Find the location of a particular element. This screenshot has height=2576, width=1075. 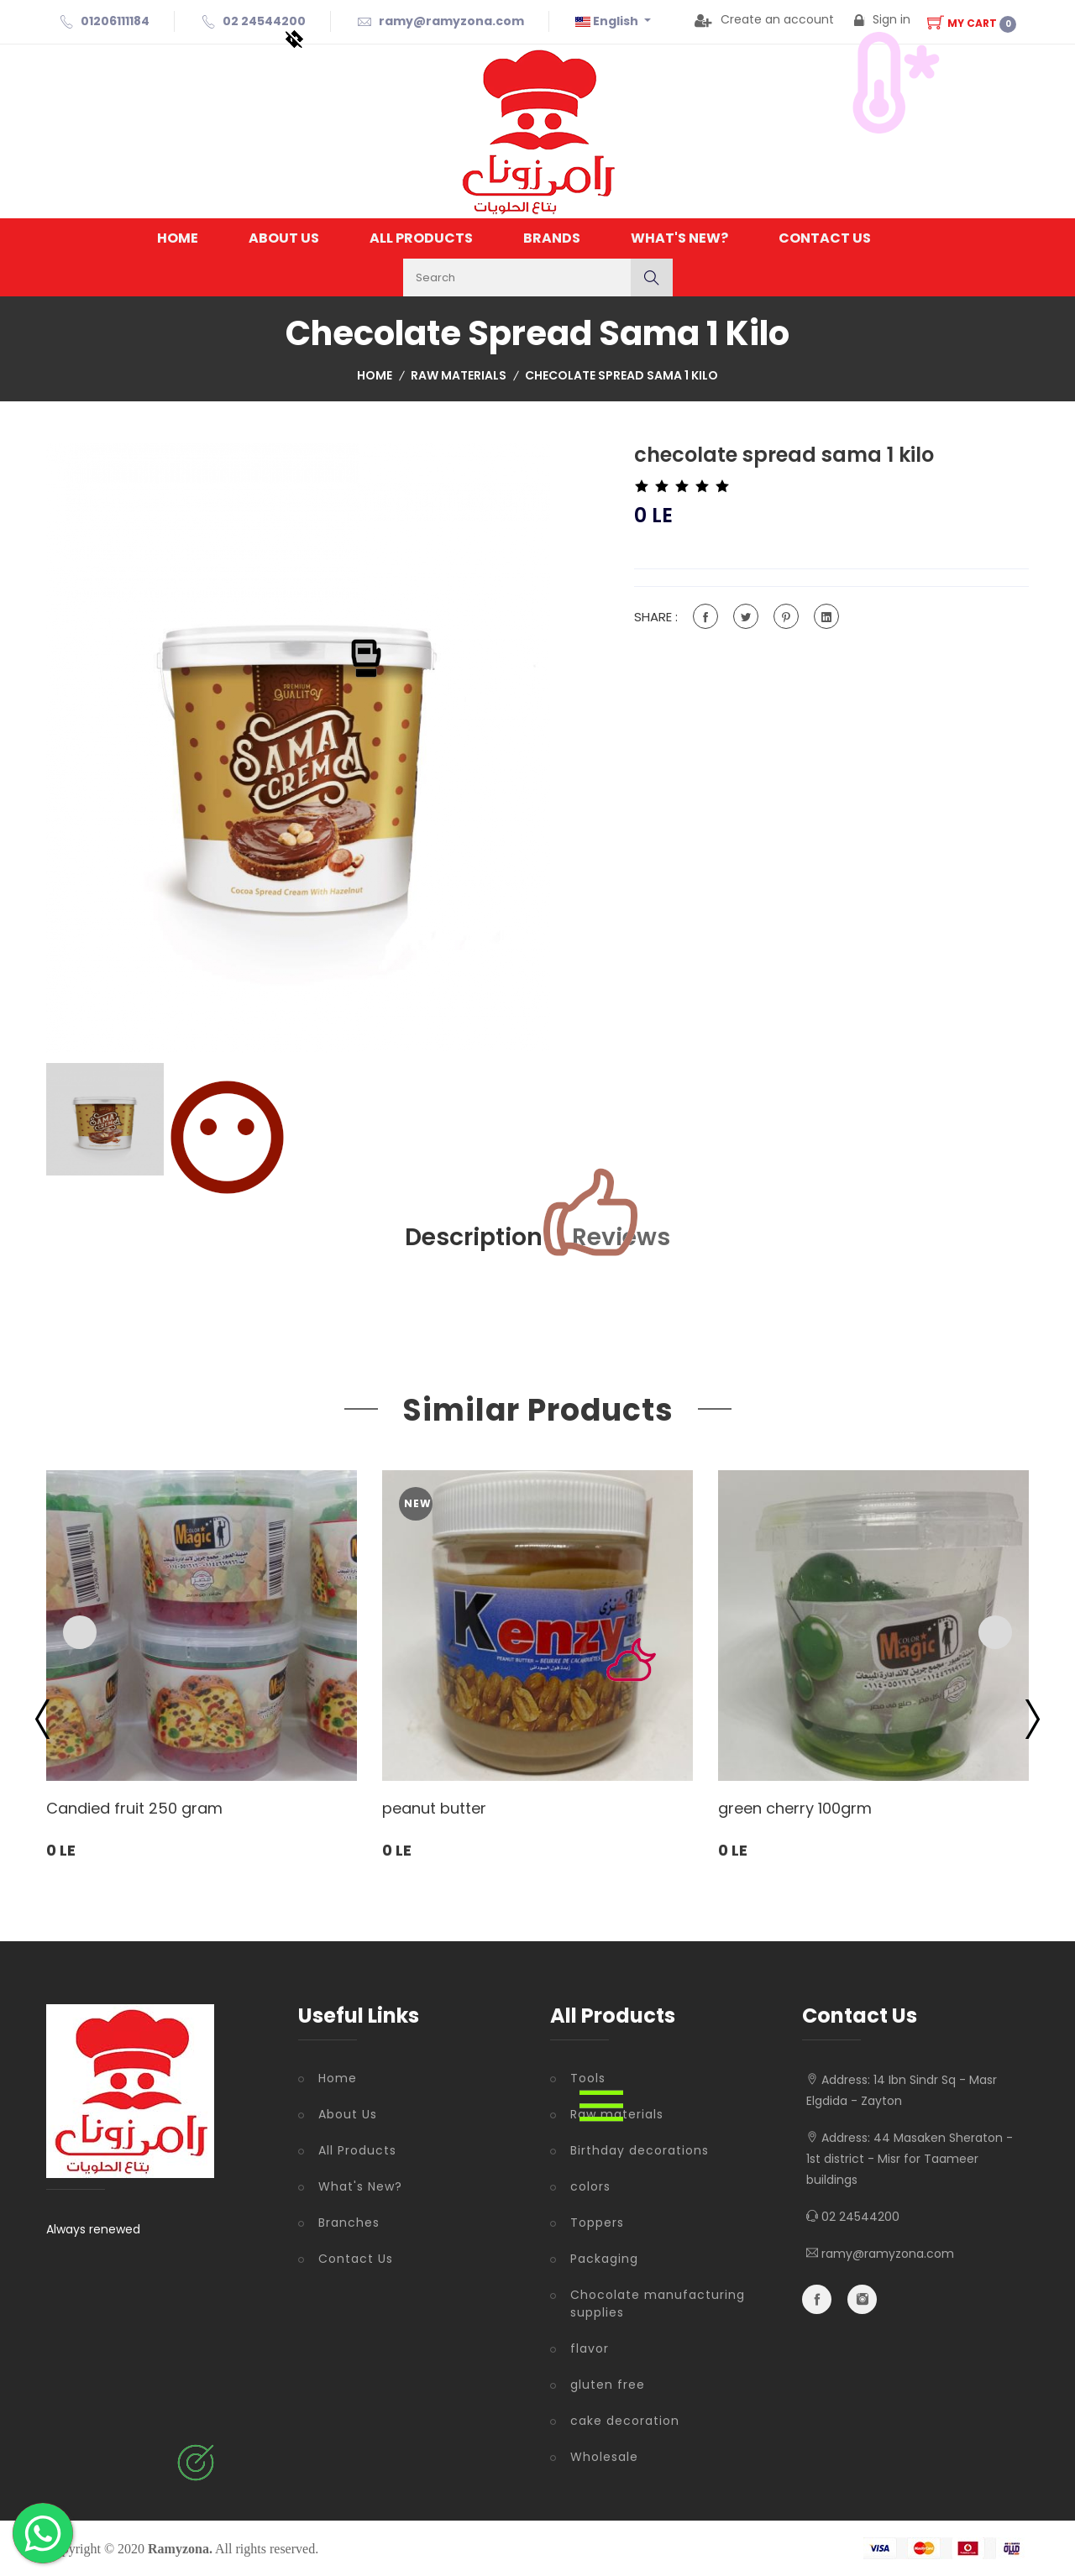

access mixed martial arts or boxing content is located at coordinates (366, 658).